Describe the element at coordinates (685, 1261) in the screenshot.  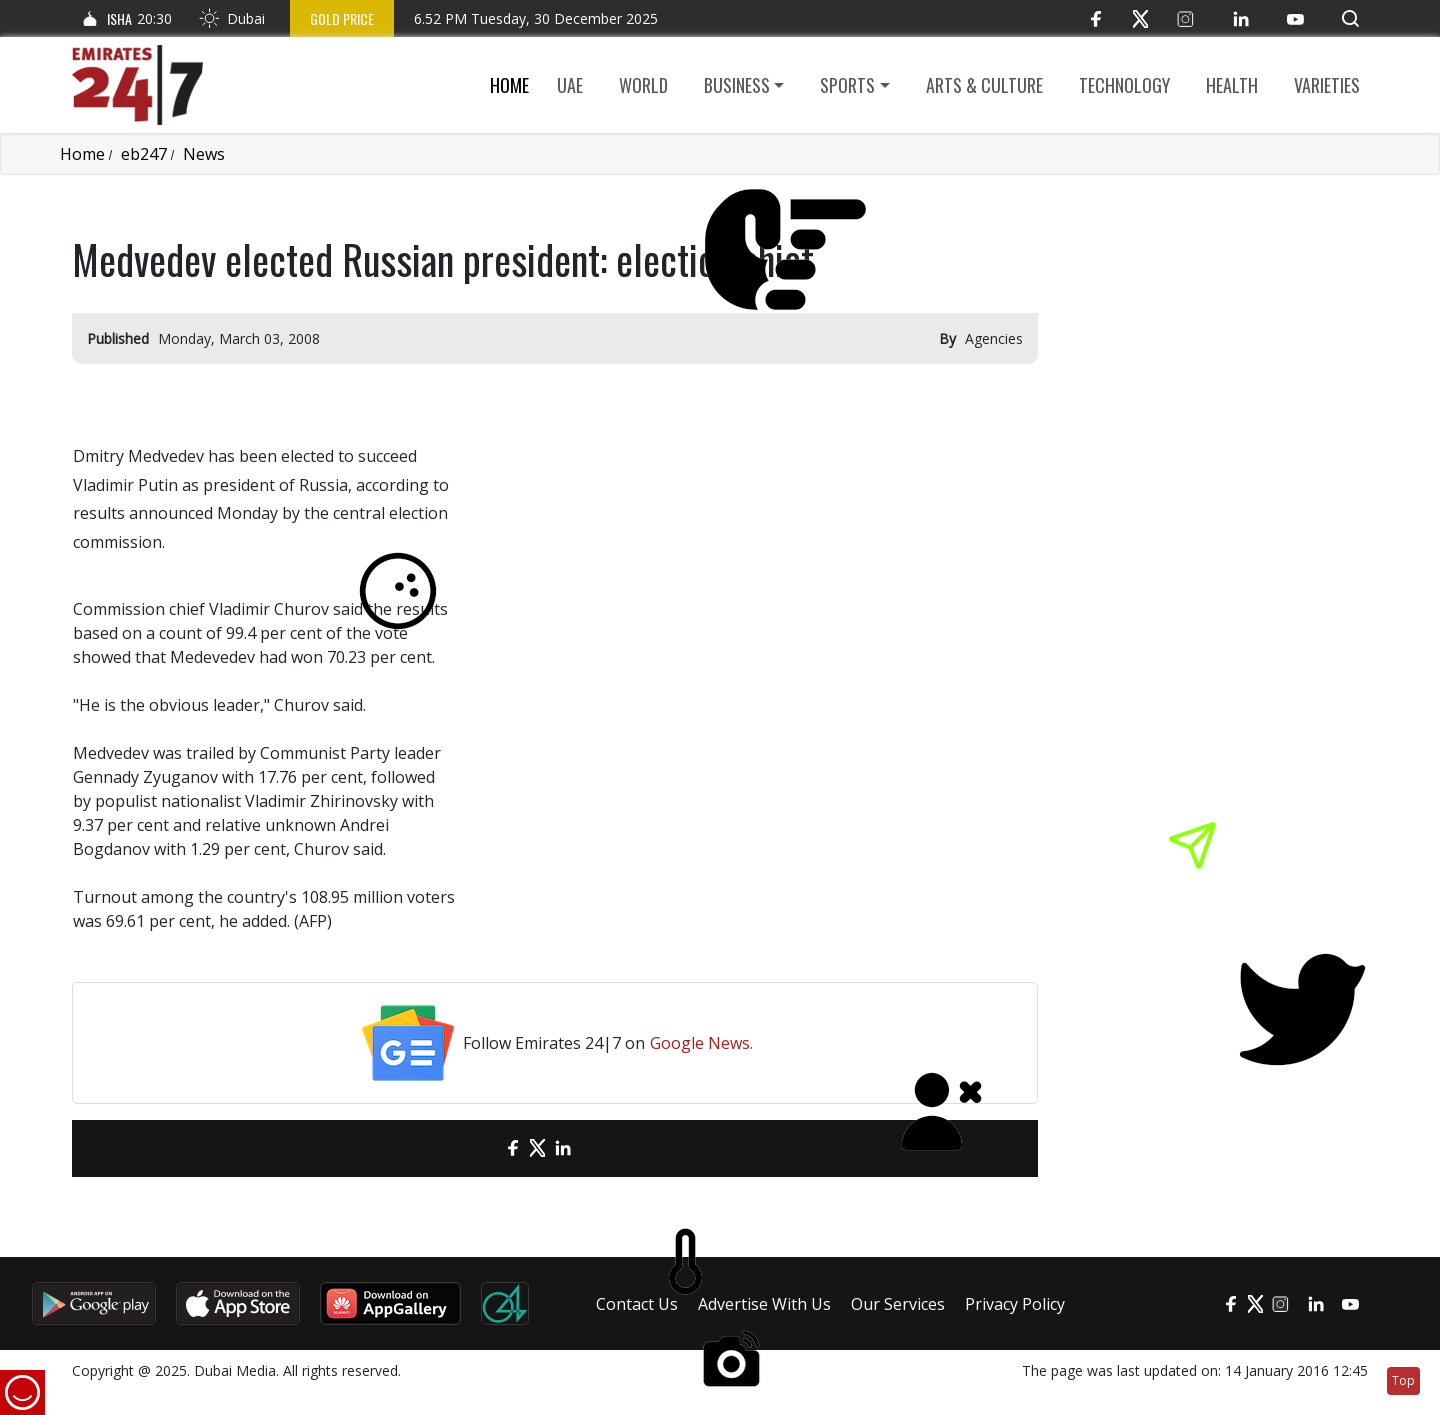
I see `view current temperature` at that location.